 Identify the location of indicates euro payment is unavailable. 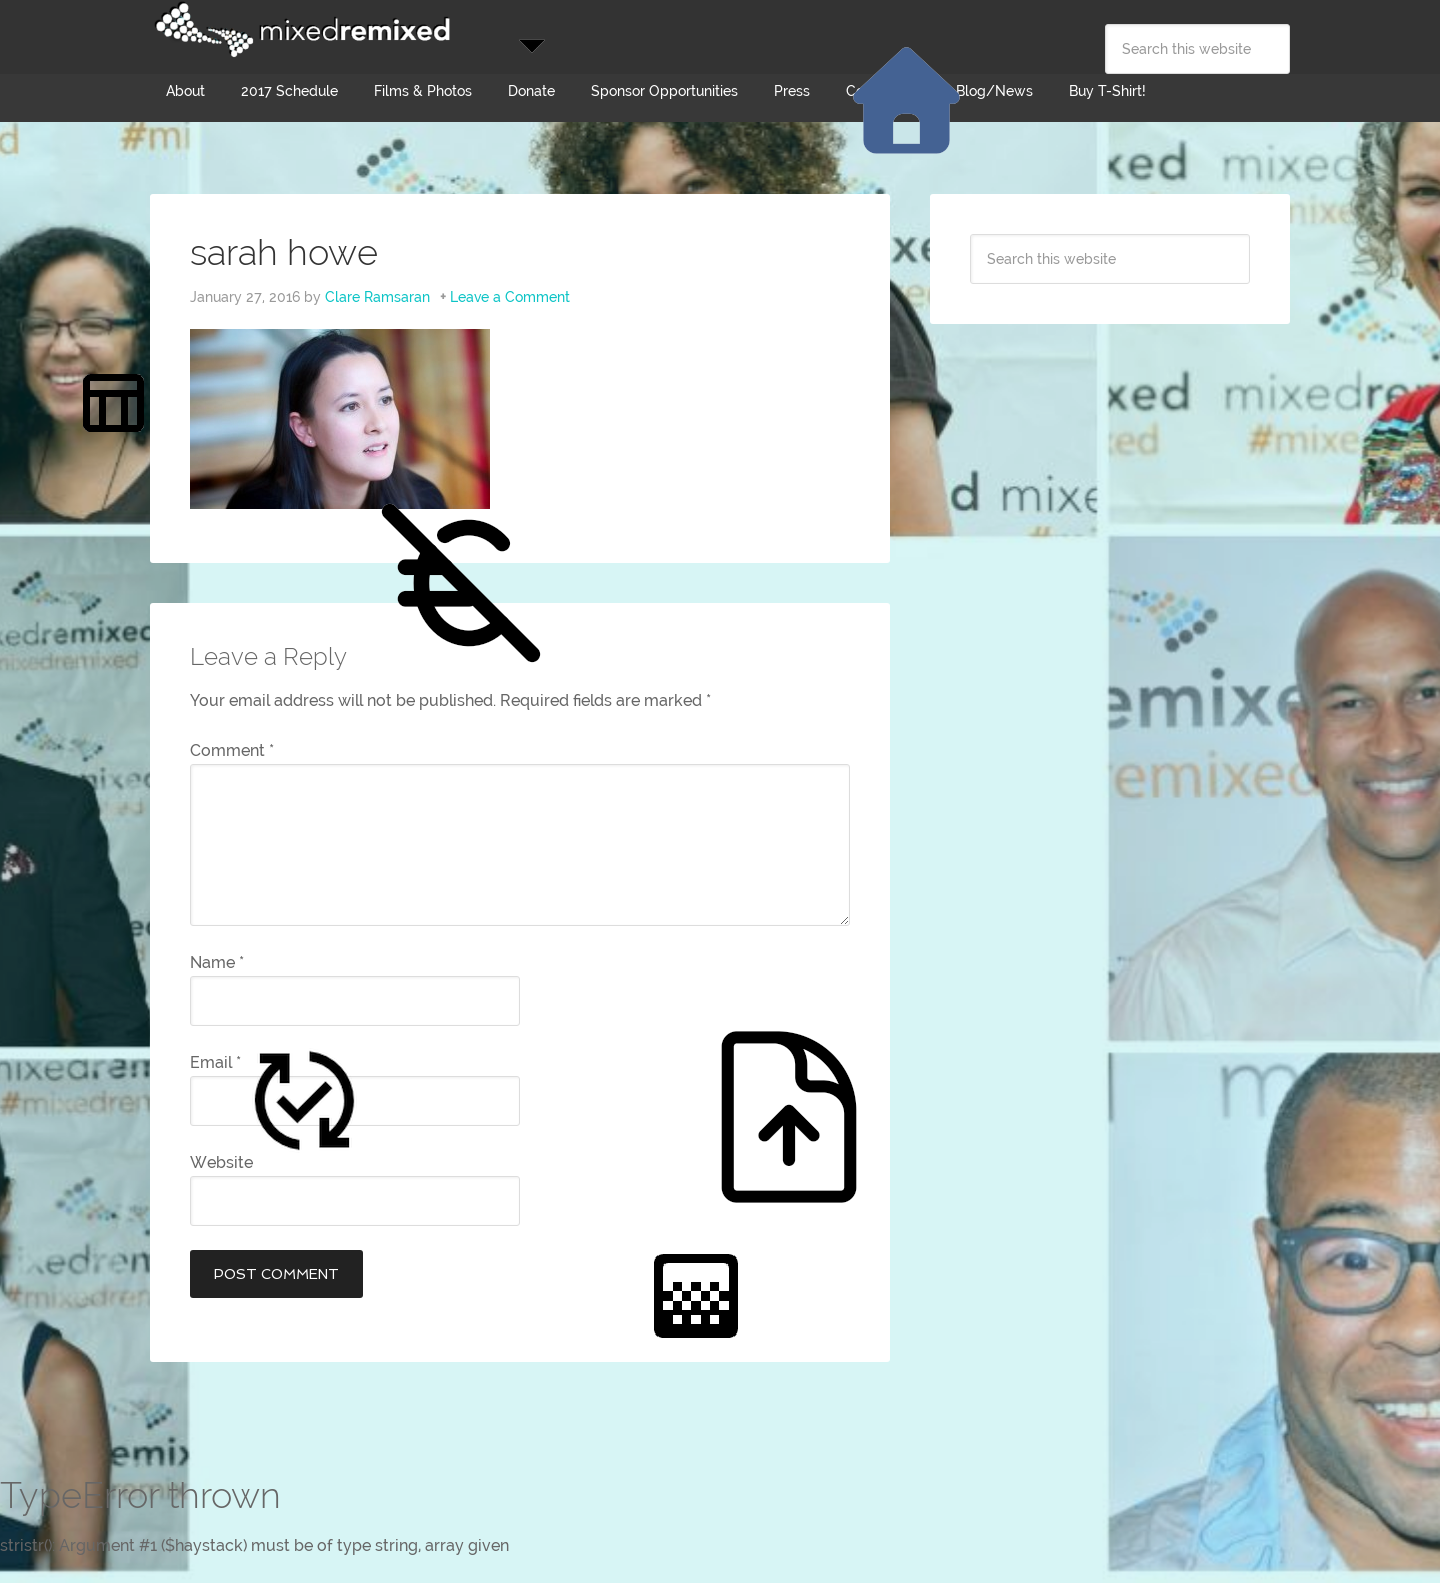
(461, 583).